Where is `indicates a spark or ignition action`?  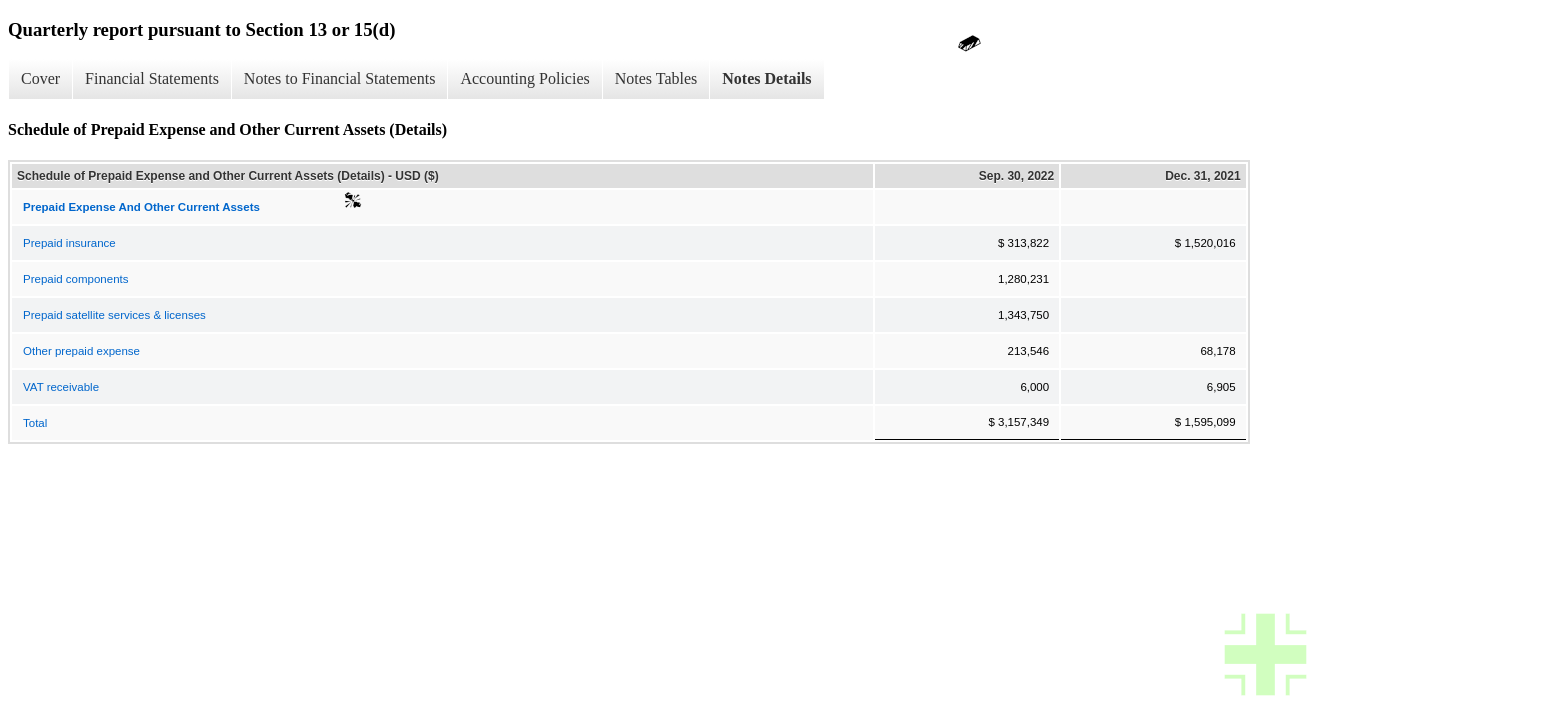
indicates a spark or ignition action is located at coordinates (353, 200).